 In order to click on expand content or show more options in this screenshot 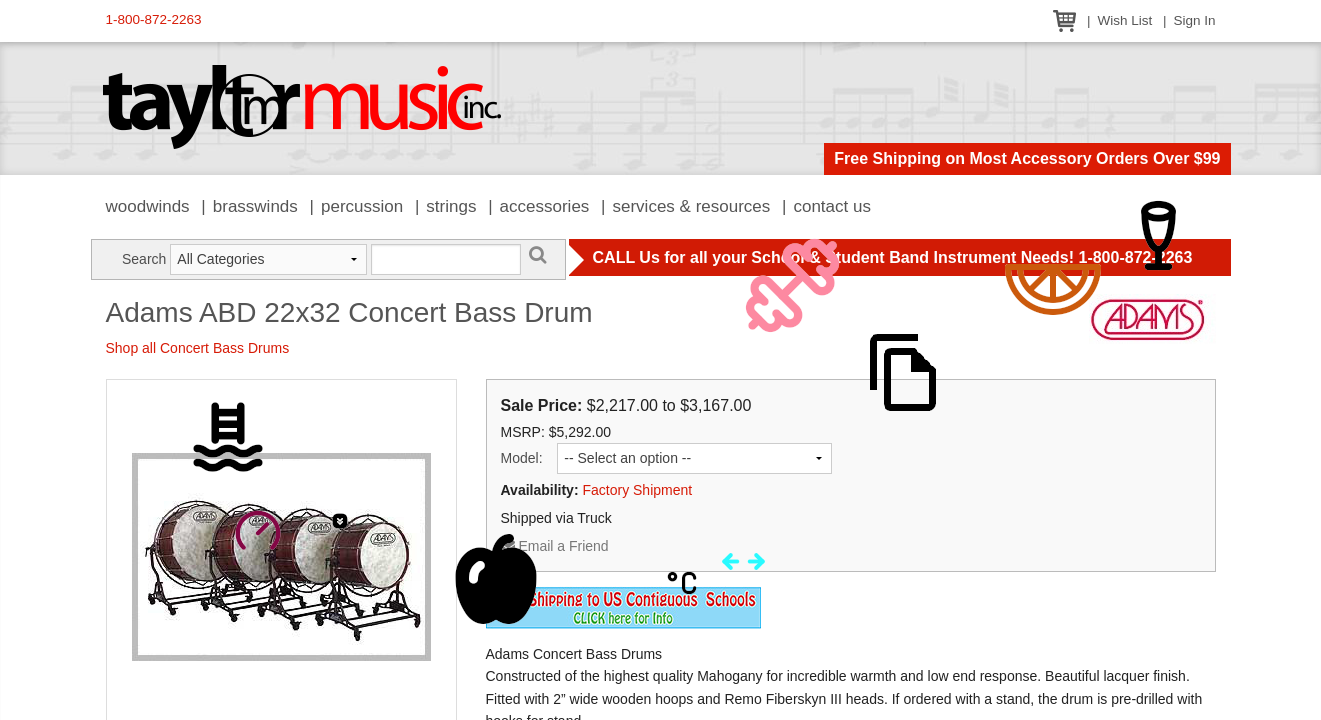, I will do `click(340, 521)`.